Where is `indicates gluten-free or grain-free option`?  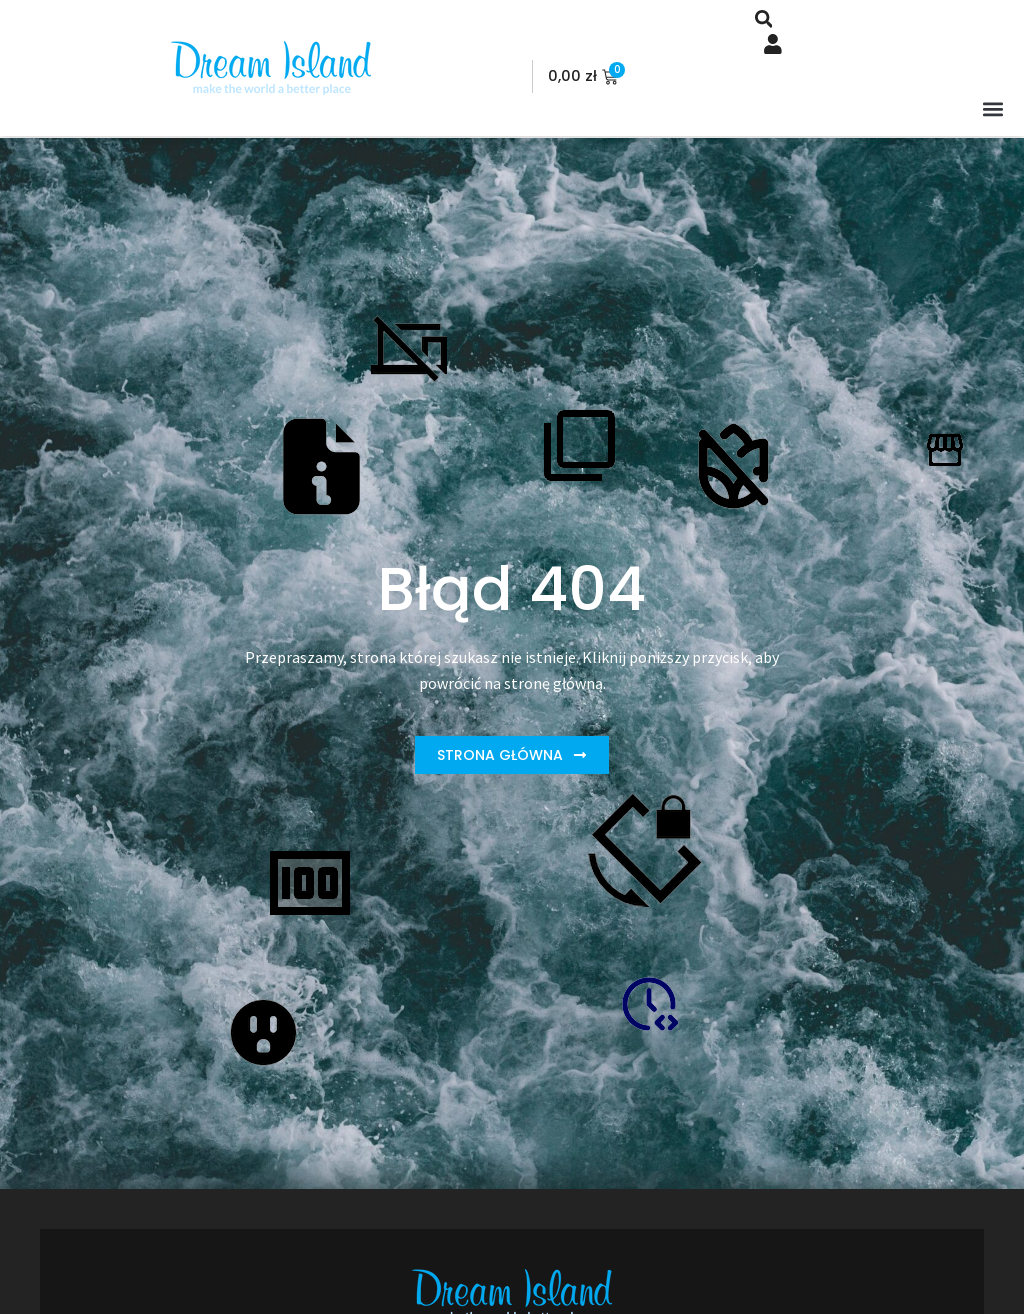 indicates gluten-free or grain-free option is located at coordinates (733, 467).